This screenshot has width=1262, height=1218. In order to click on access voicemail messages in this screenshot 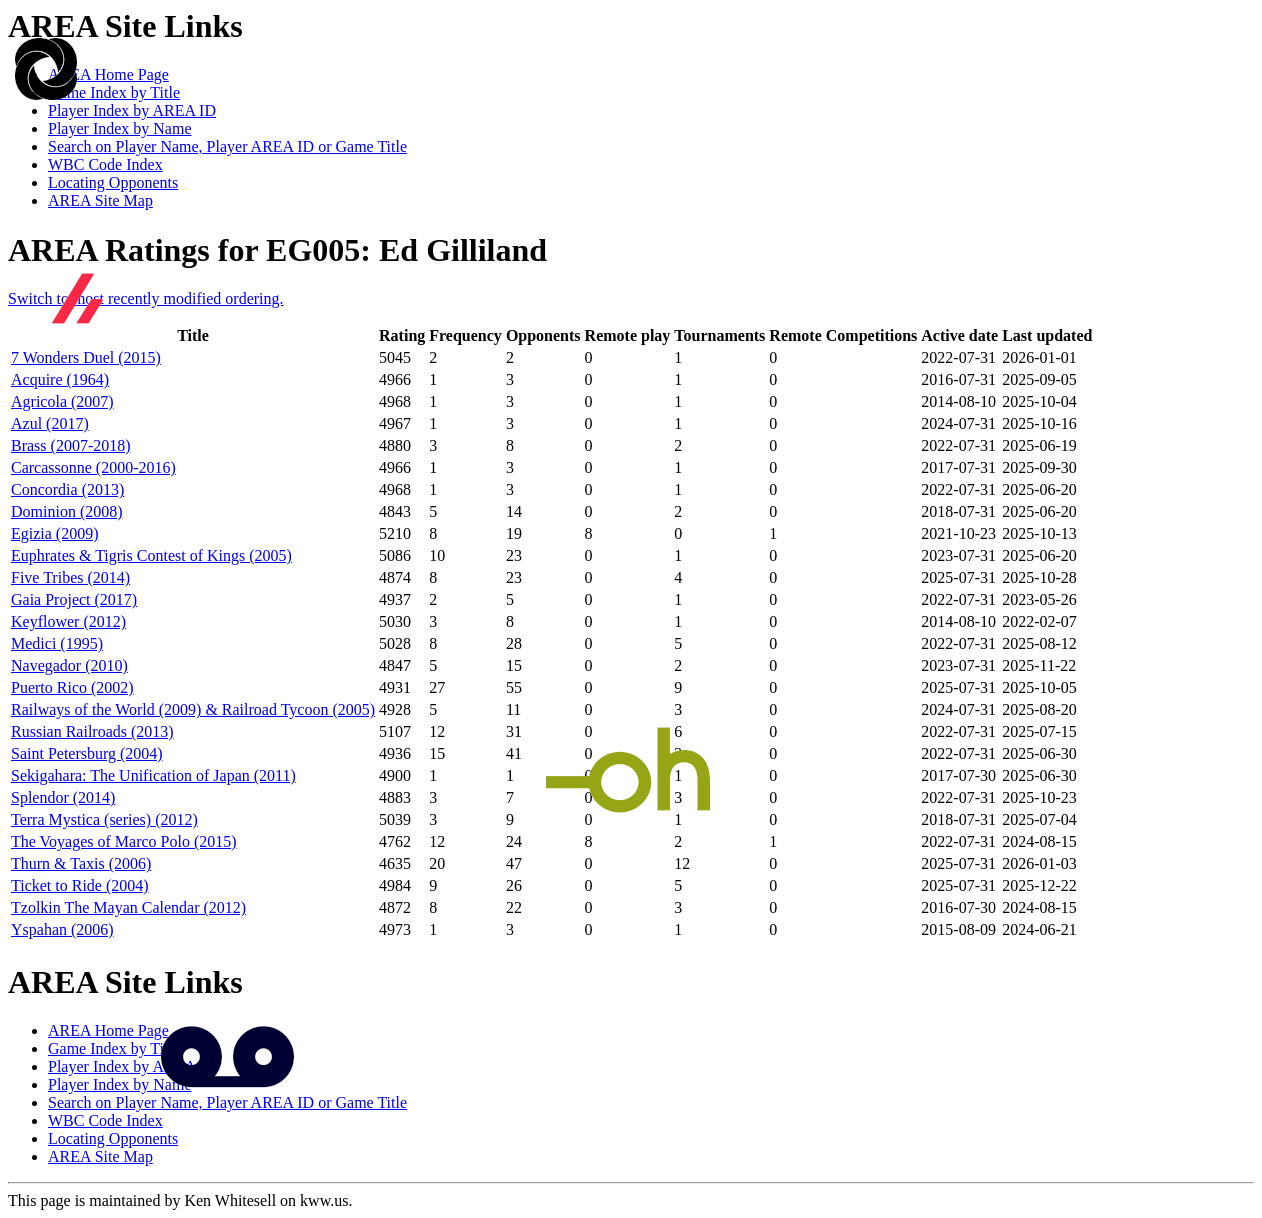, I will do `click(227, 1059)`.